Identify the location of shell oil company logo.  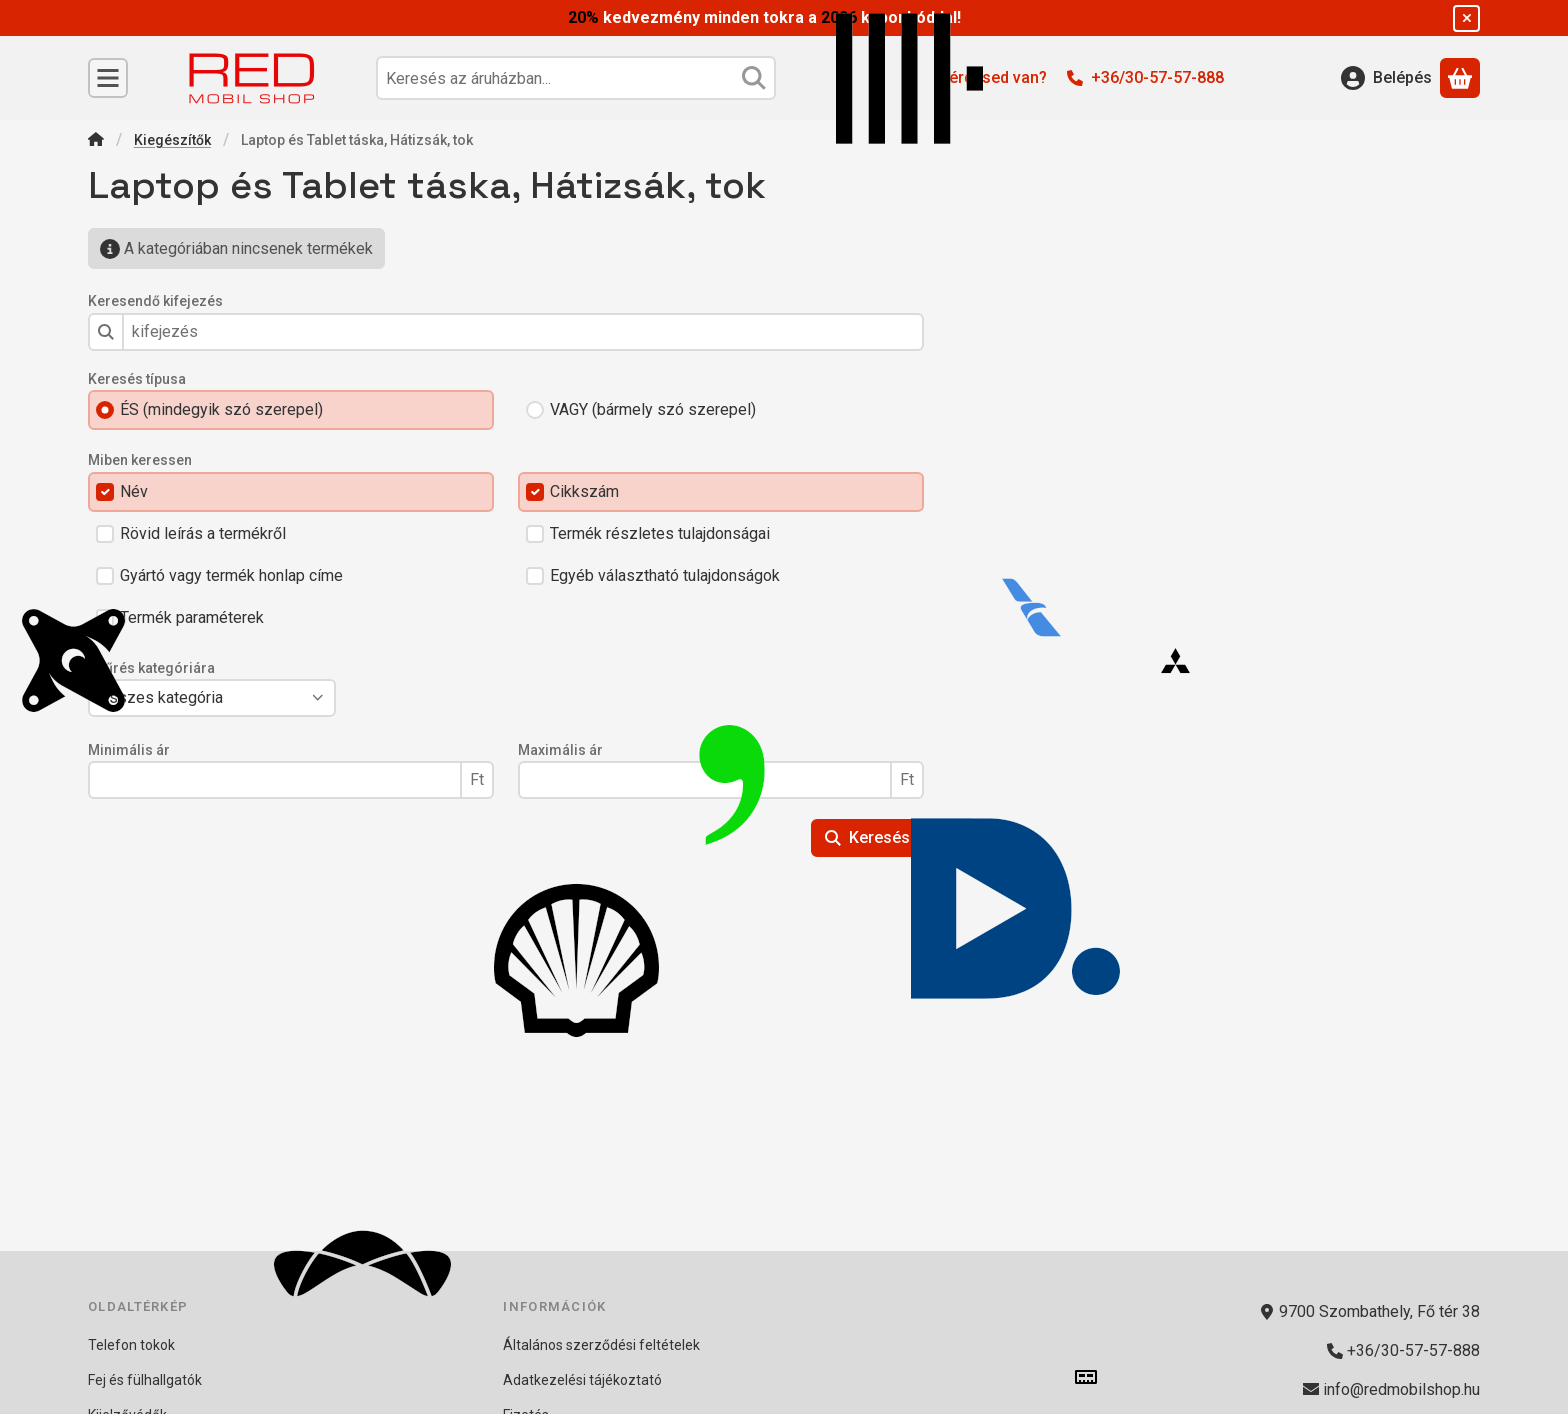
(576, 960).